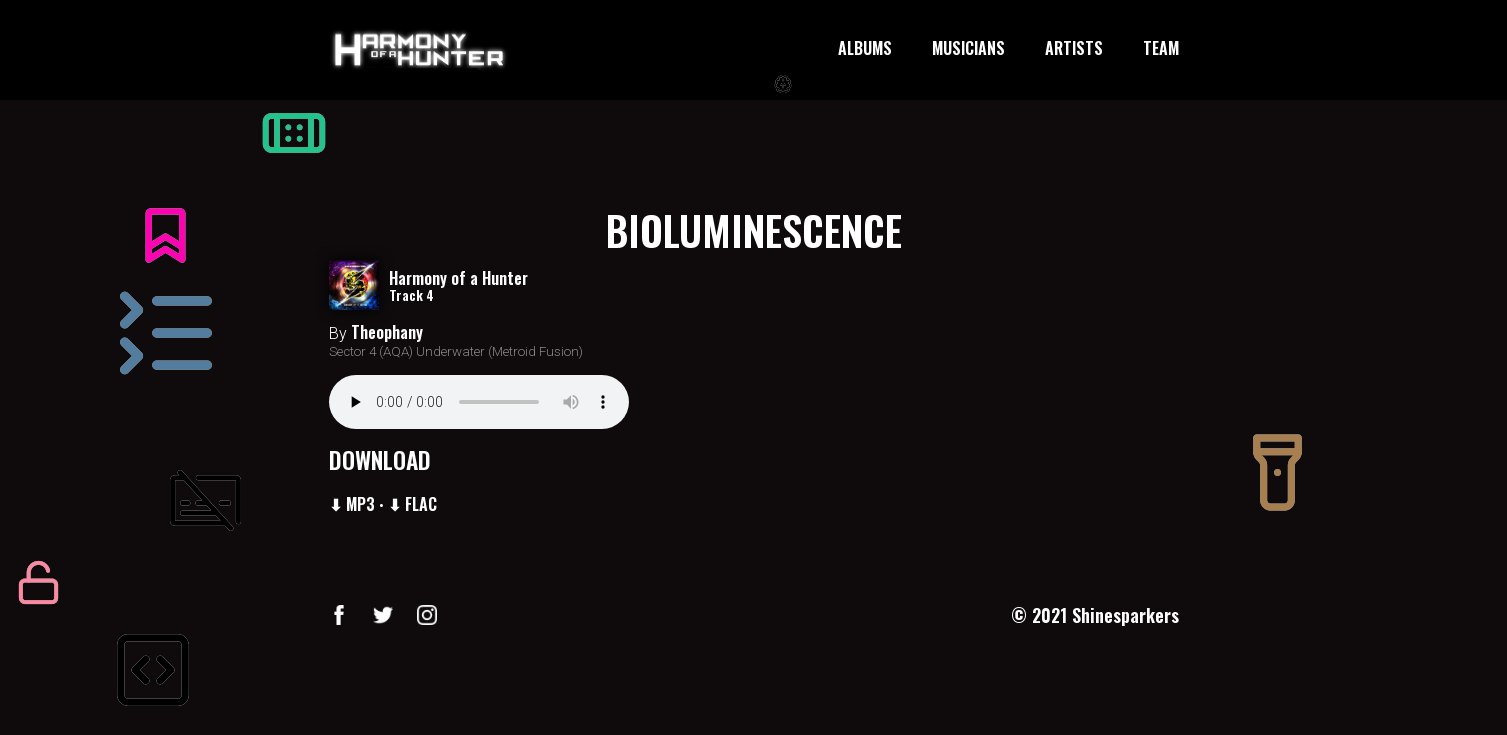 This screenshot has height=735, width=1507. Describe the element at coordinates (783, 84) in the screenshot. I see `access AI or smart features` at that location.